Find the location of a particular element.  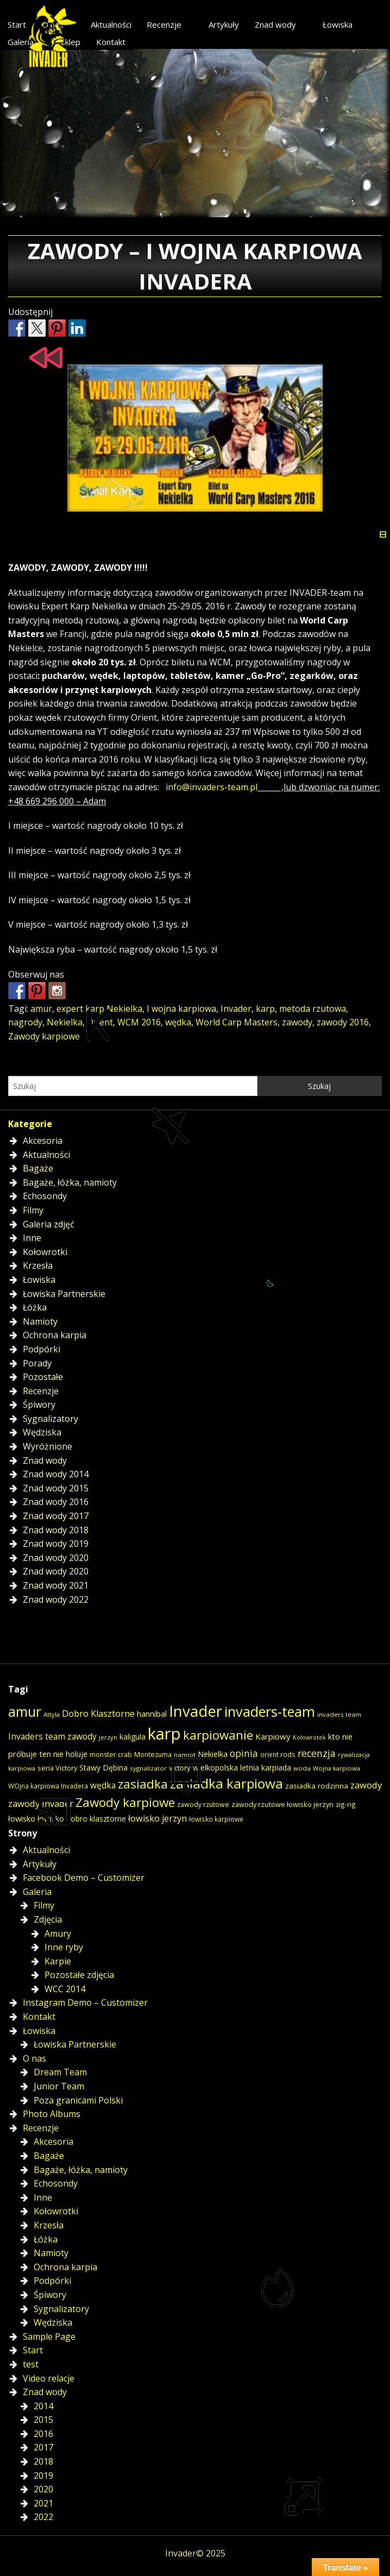

split view horizontally is located at coordinates (383, 534).